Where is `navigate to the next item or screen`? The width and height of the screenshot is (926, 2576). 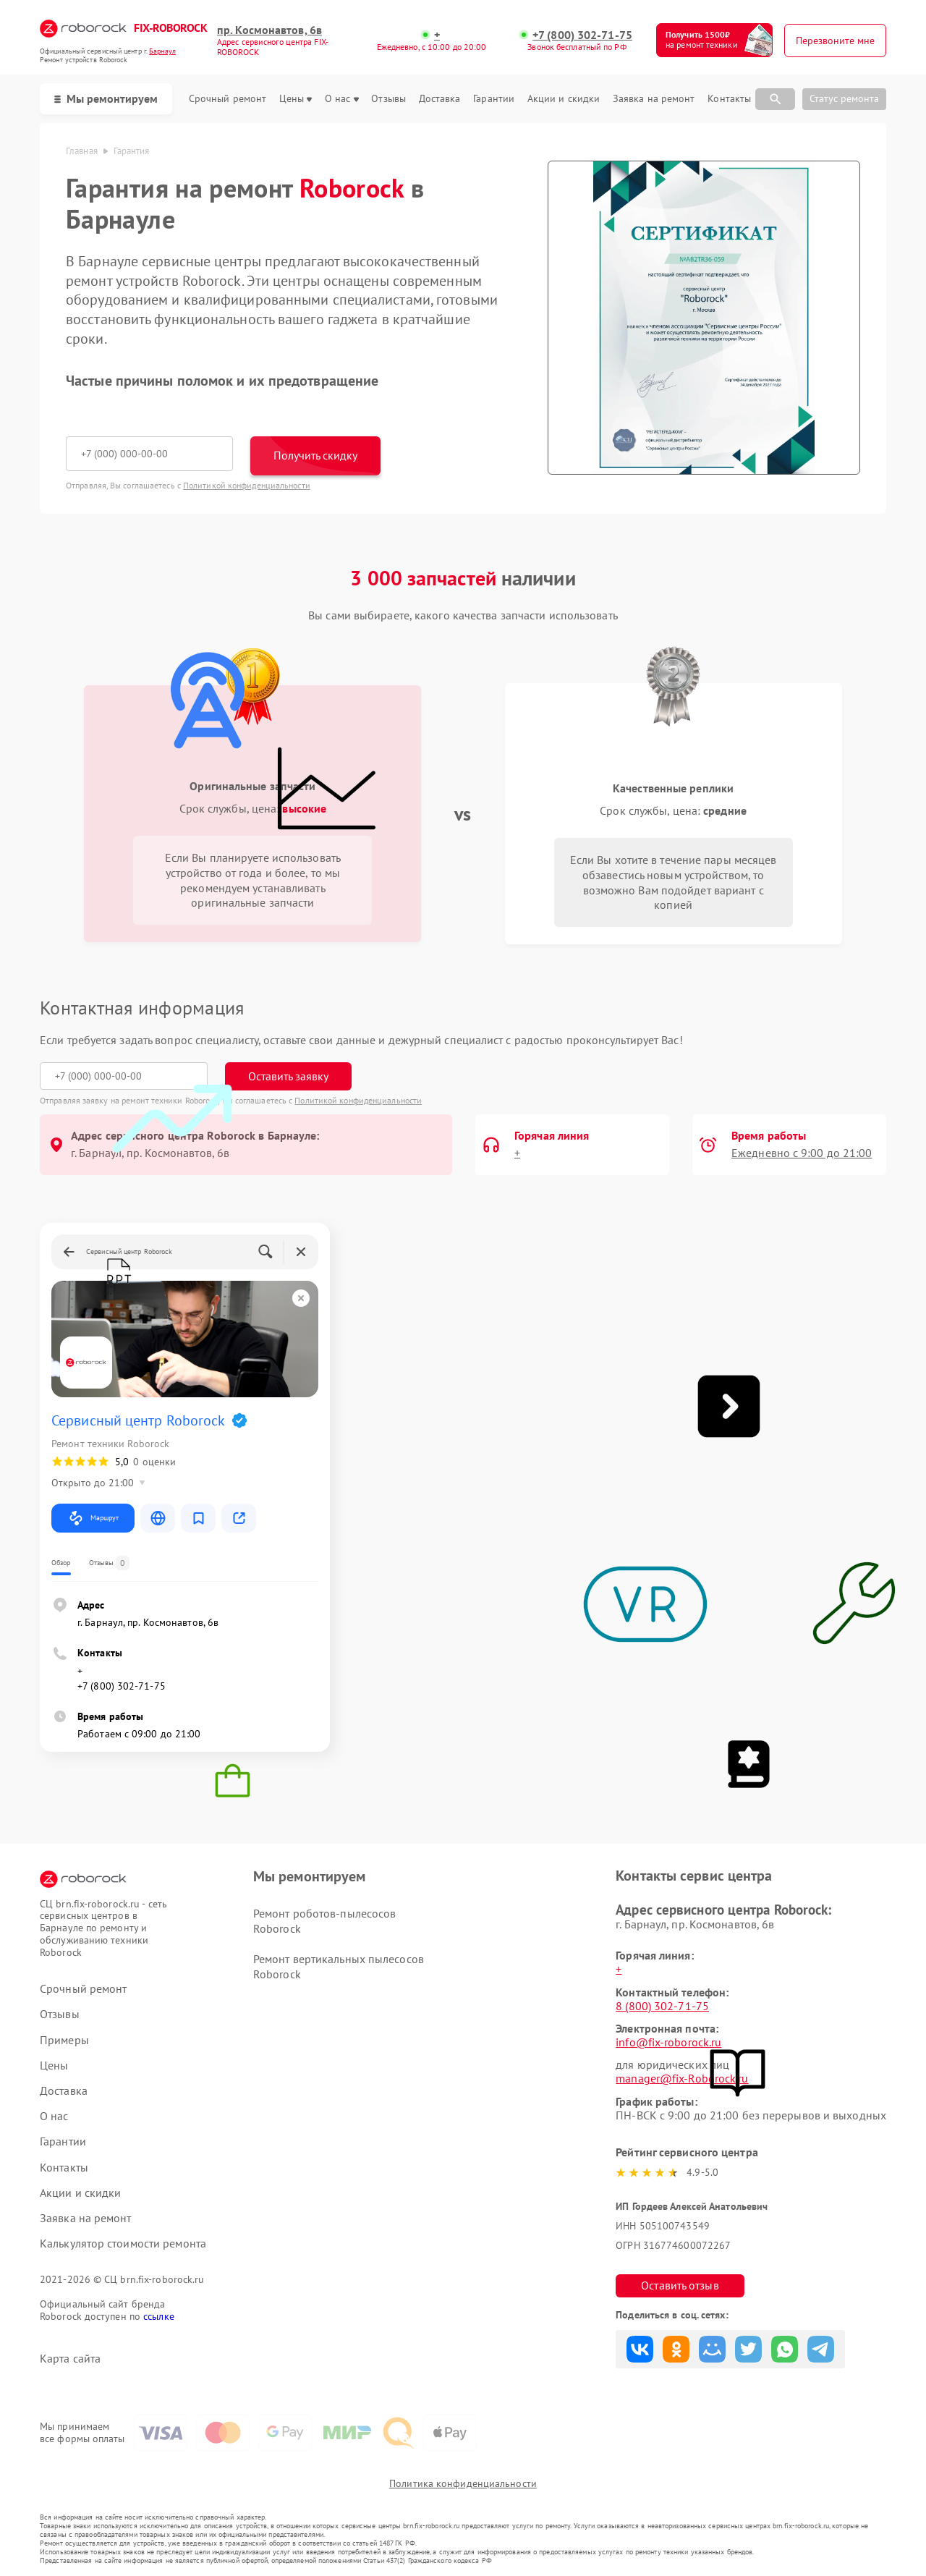
navigate to the next item or screen is located at coordinates (729, 1406).